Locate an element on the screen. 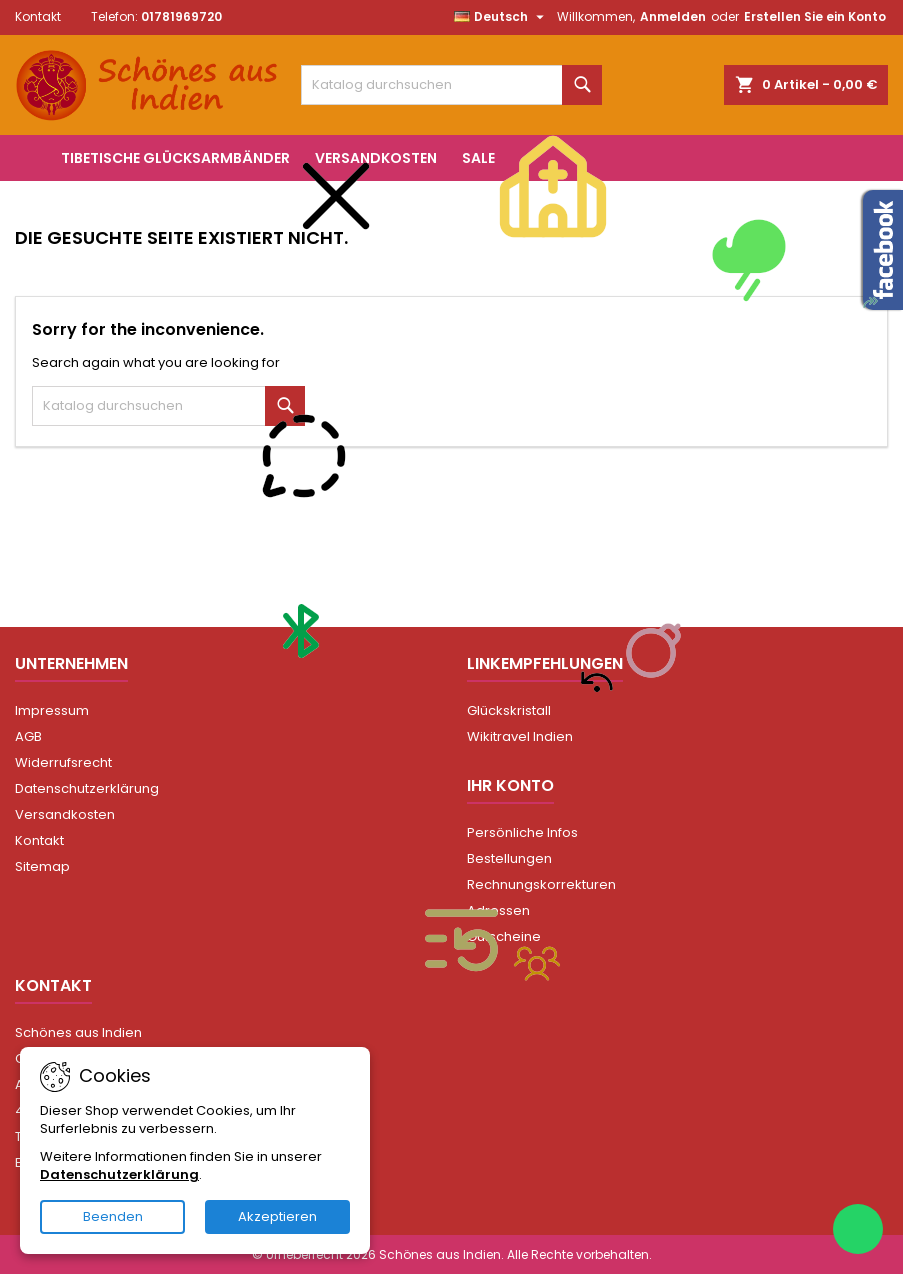 The image size is (903, 1274). message sending in progress is located at coordinates (304, 456).